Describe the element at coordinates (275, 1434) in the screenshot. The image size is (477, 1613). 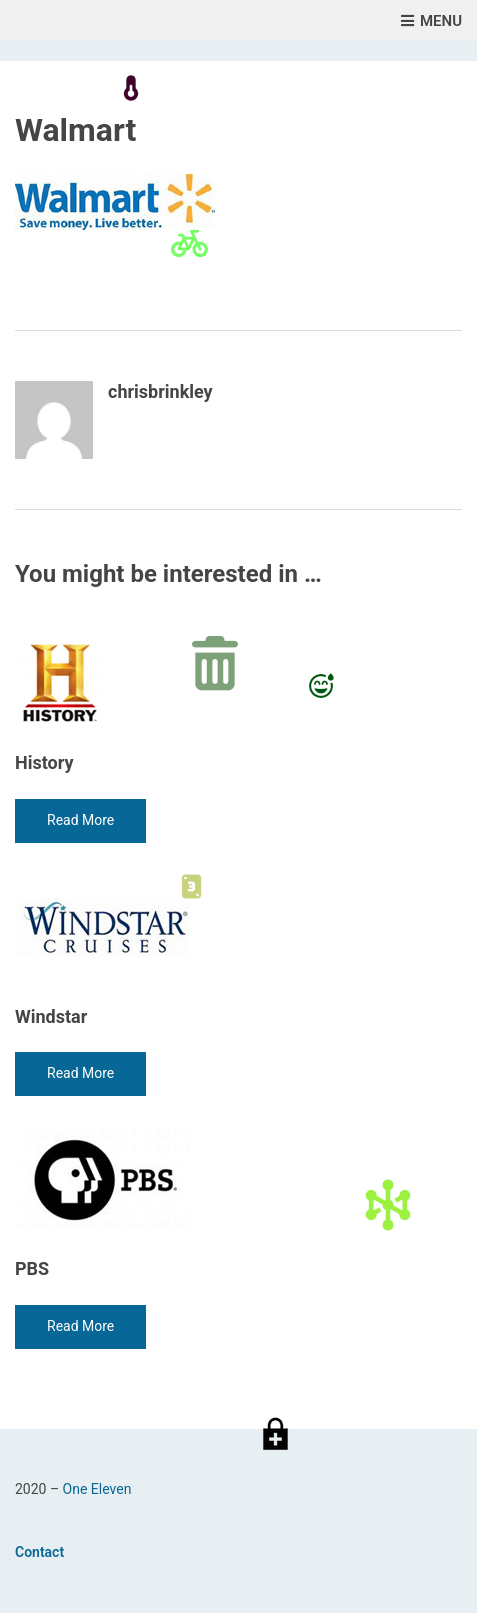
I see `indicates enhanced or additional security protection` at that location.